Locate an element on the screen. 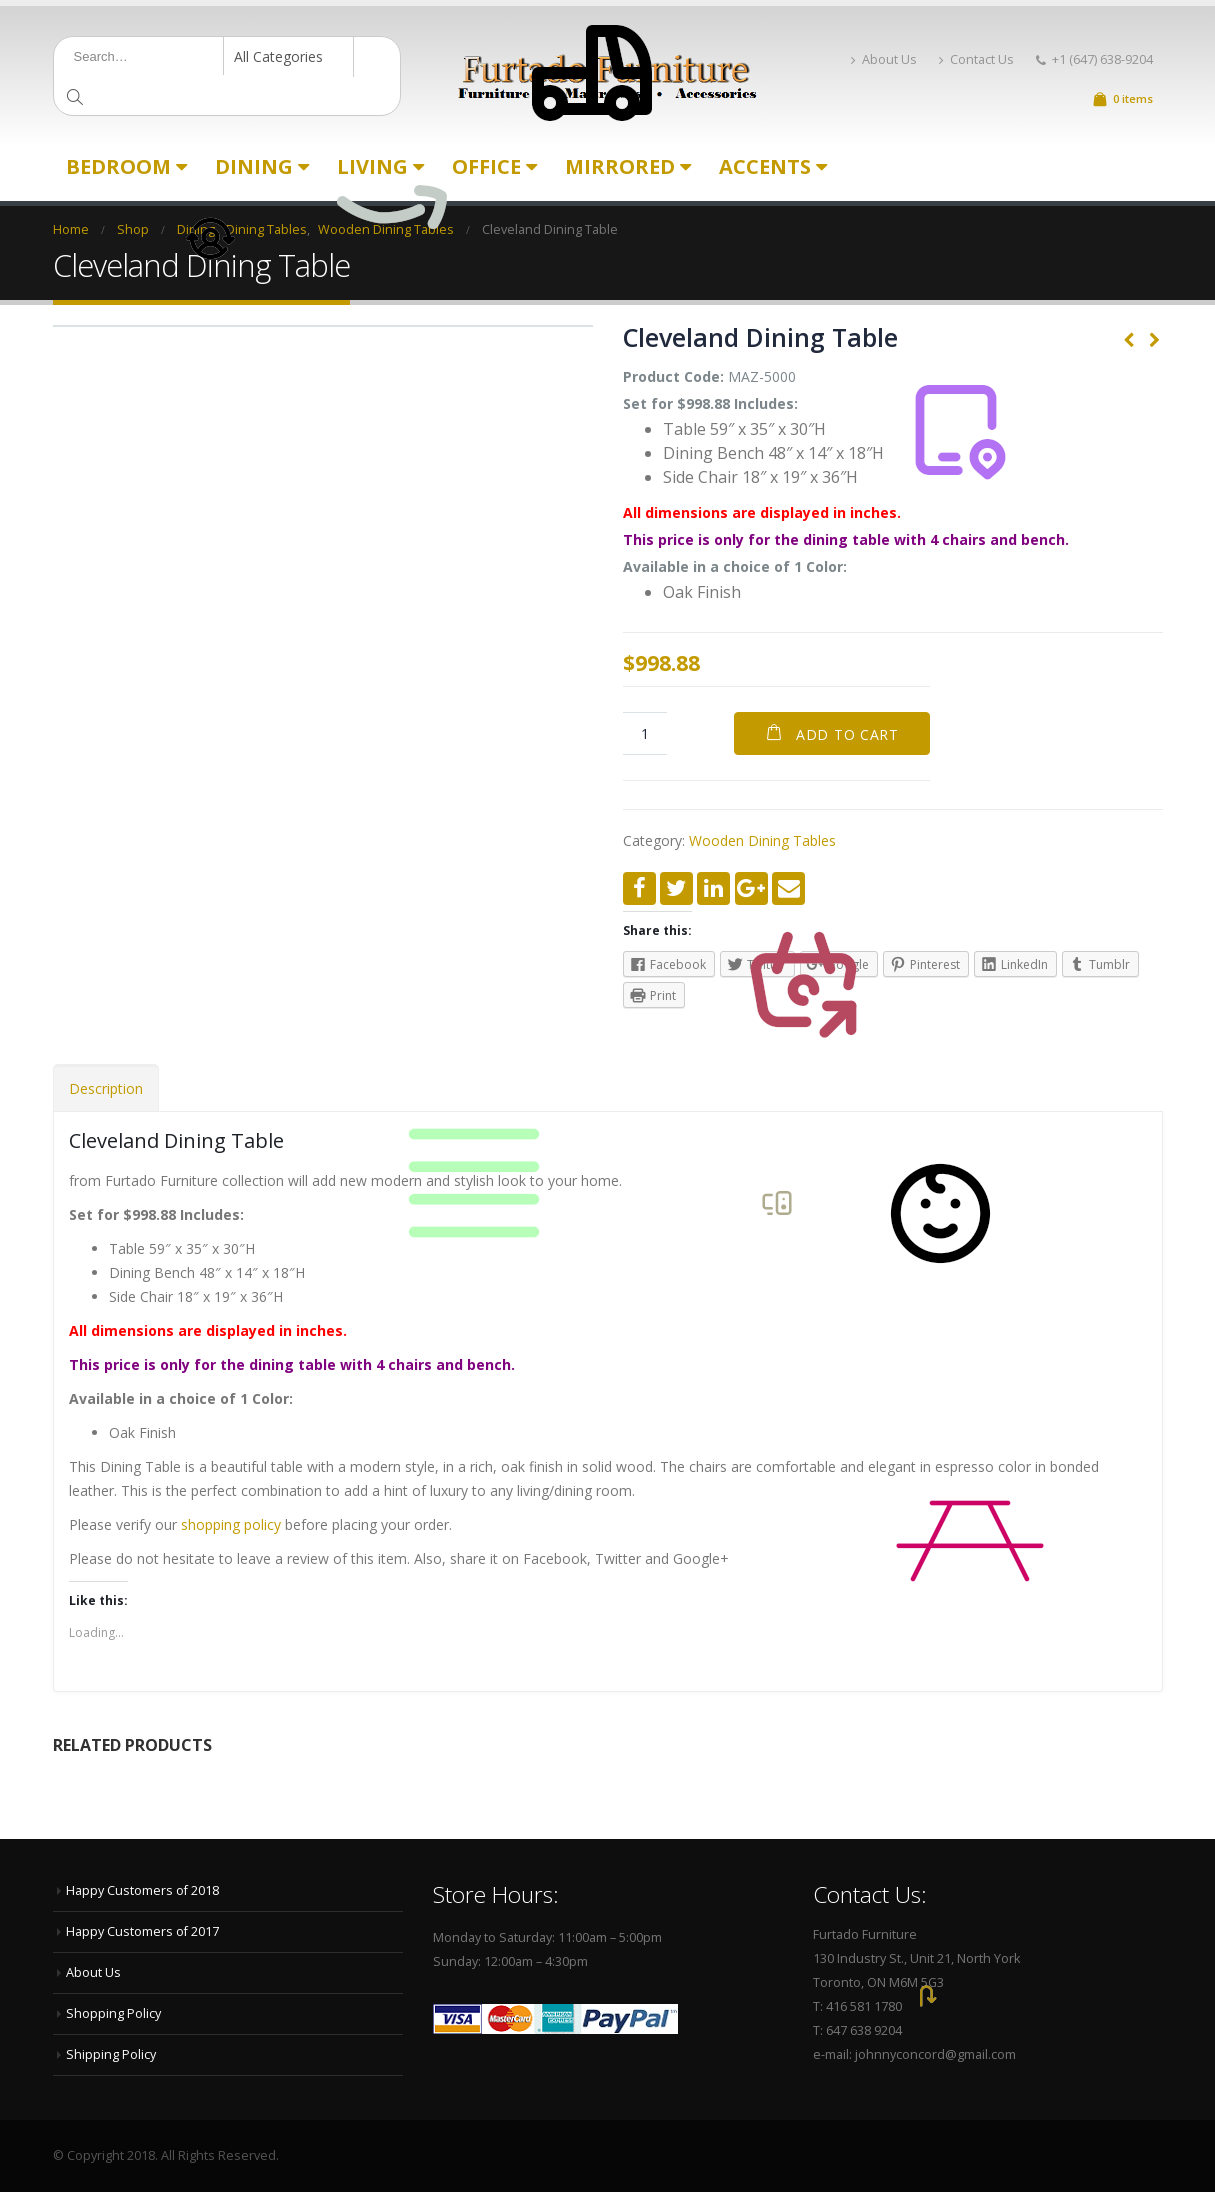 The image size is (1215, 2192). make a u-turn to the right is located at coordinates (927, 1996).